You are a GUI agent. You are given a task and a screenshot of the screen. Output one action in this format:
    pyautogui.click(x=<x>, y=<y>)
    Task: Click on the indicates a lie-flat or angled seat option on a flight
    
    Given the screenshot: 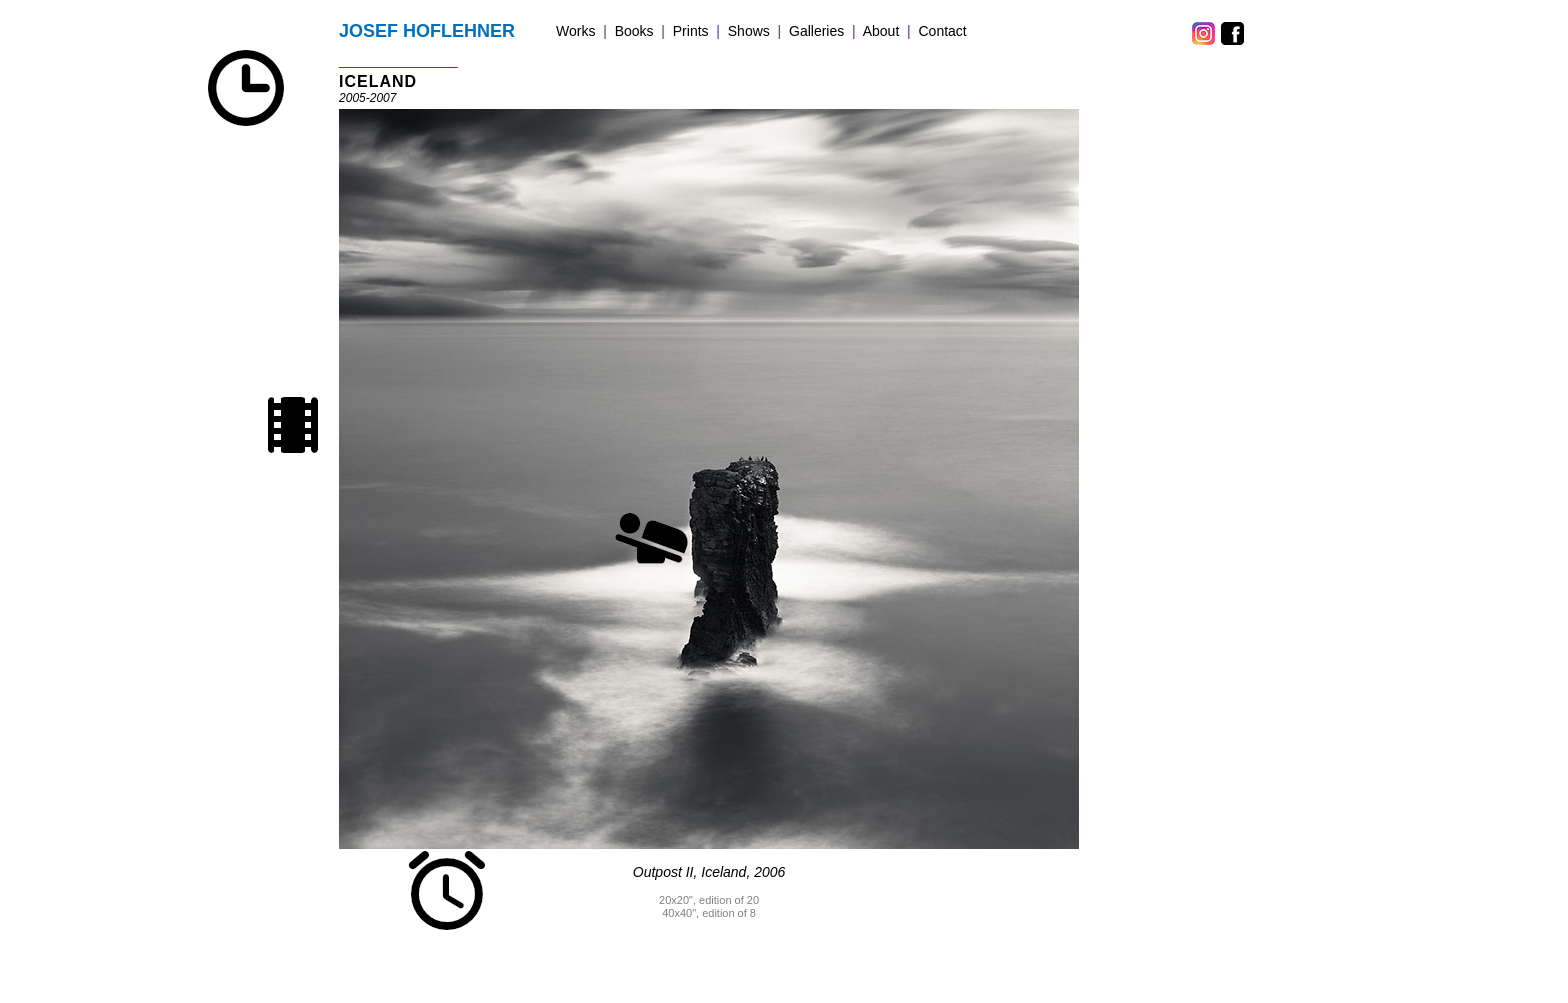 What is the action you would take?
    pyautogui.click(x=651, y=539)
    